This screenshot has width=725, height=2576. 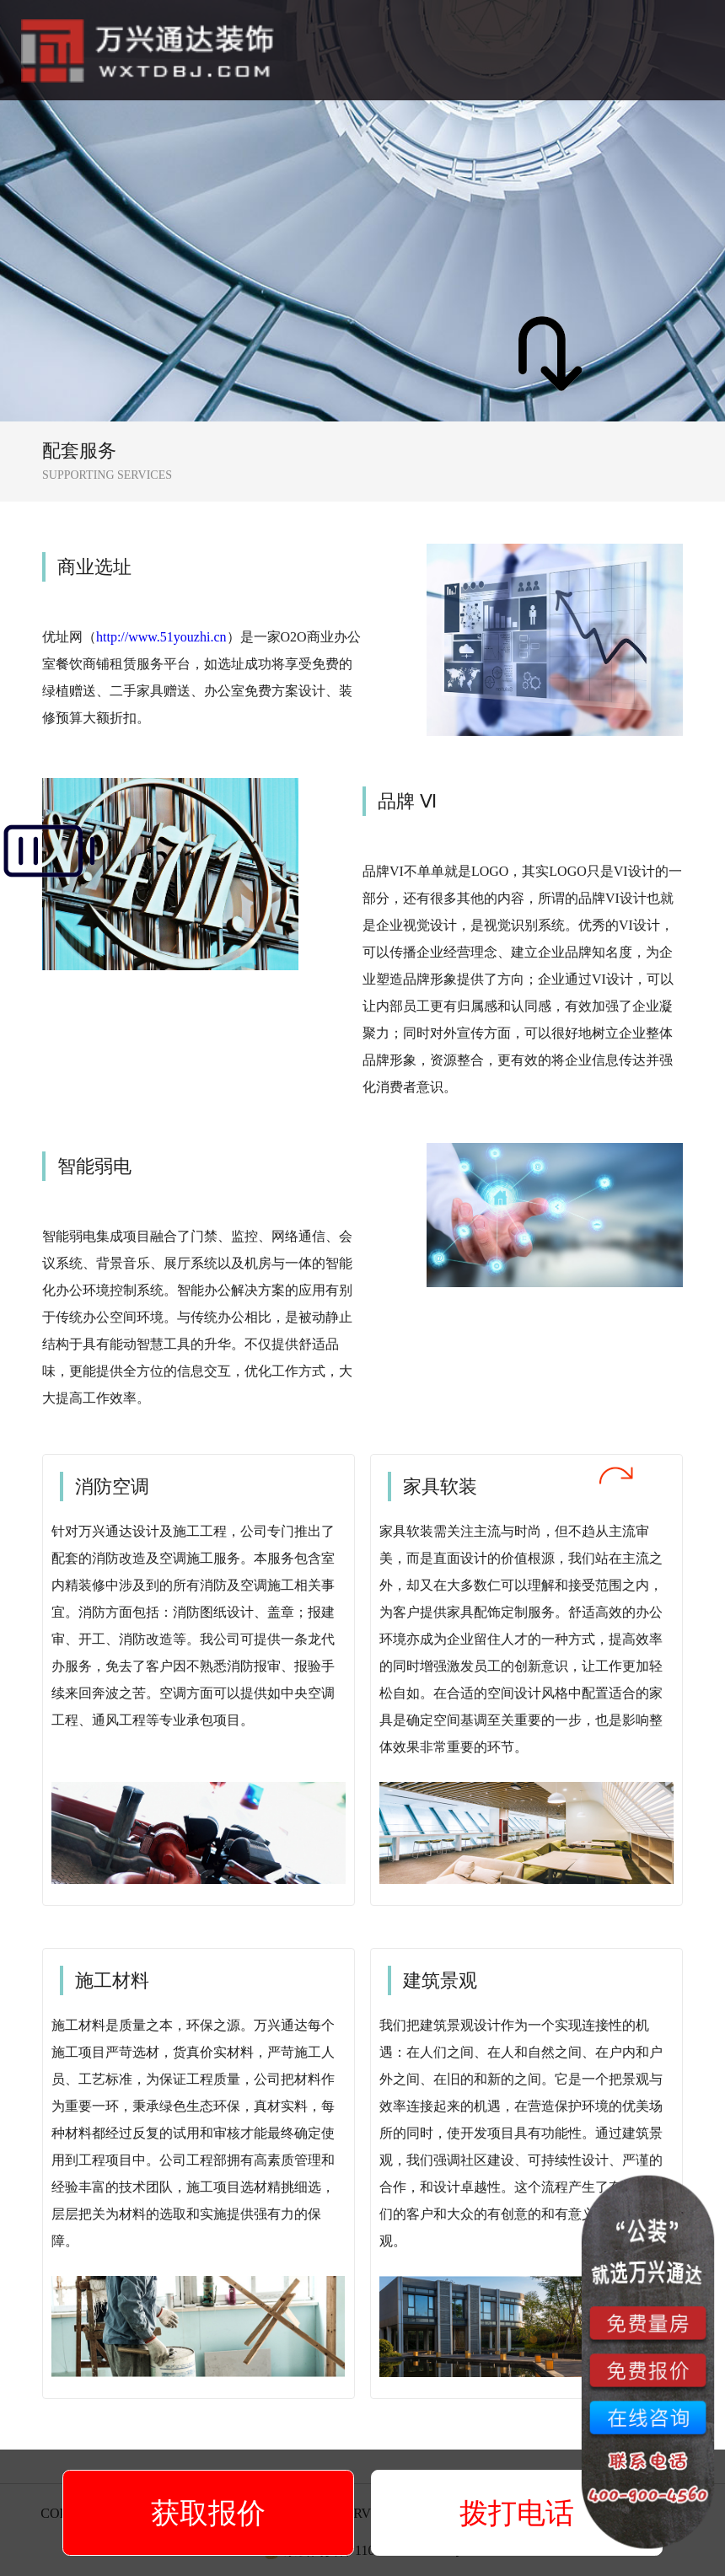 What do you see at coordinates (547, 353) in the screenshot?
I see `redo or repeat last action` at bounding box center [547, 353].